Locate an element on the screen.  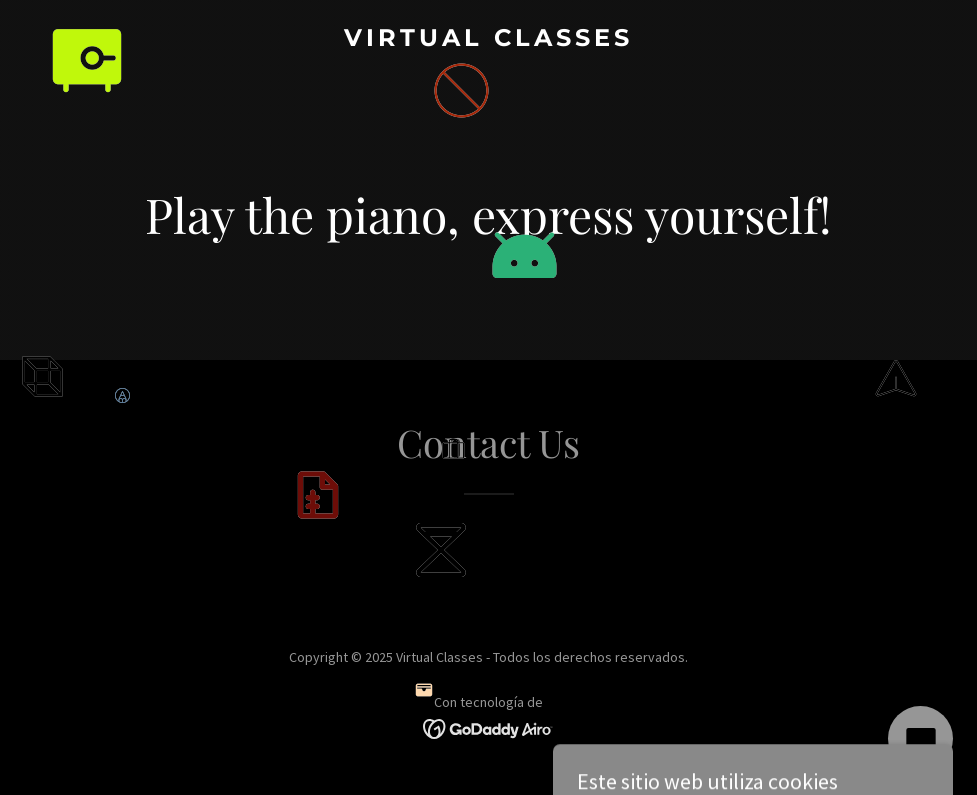
edit or modify content is located at coordinates (122, 395).